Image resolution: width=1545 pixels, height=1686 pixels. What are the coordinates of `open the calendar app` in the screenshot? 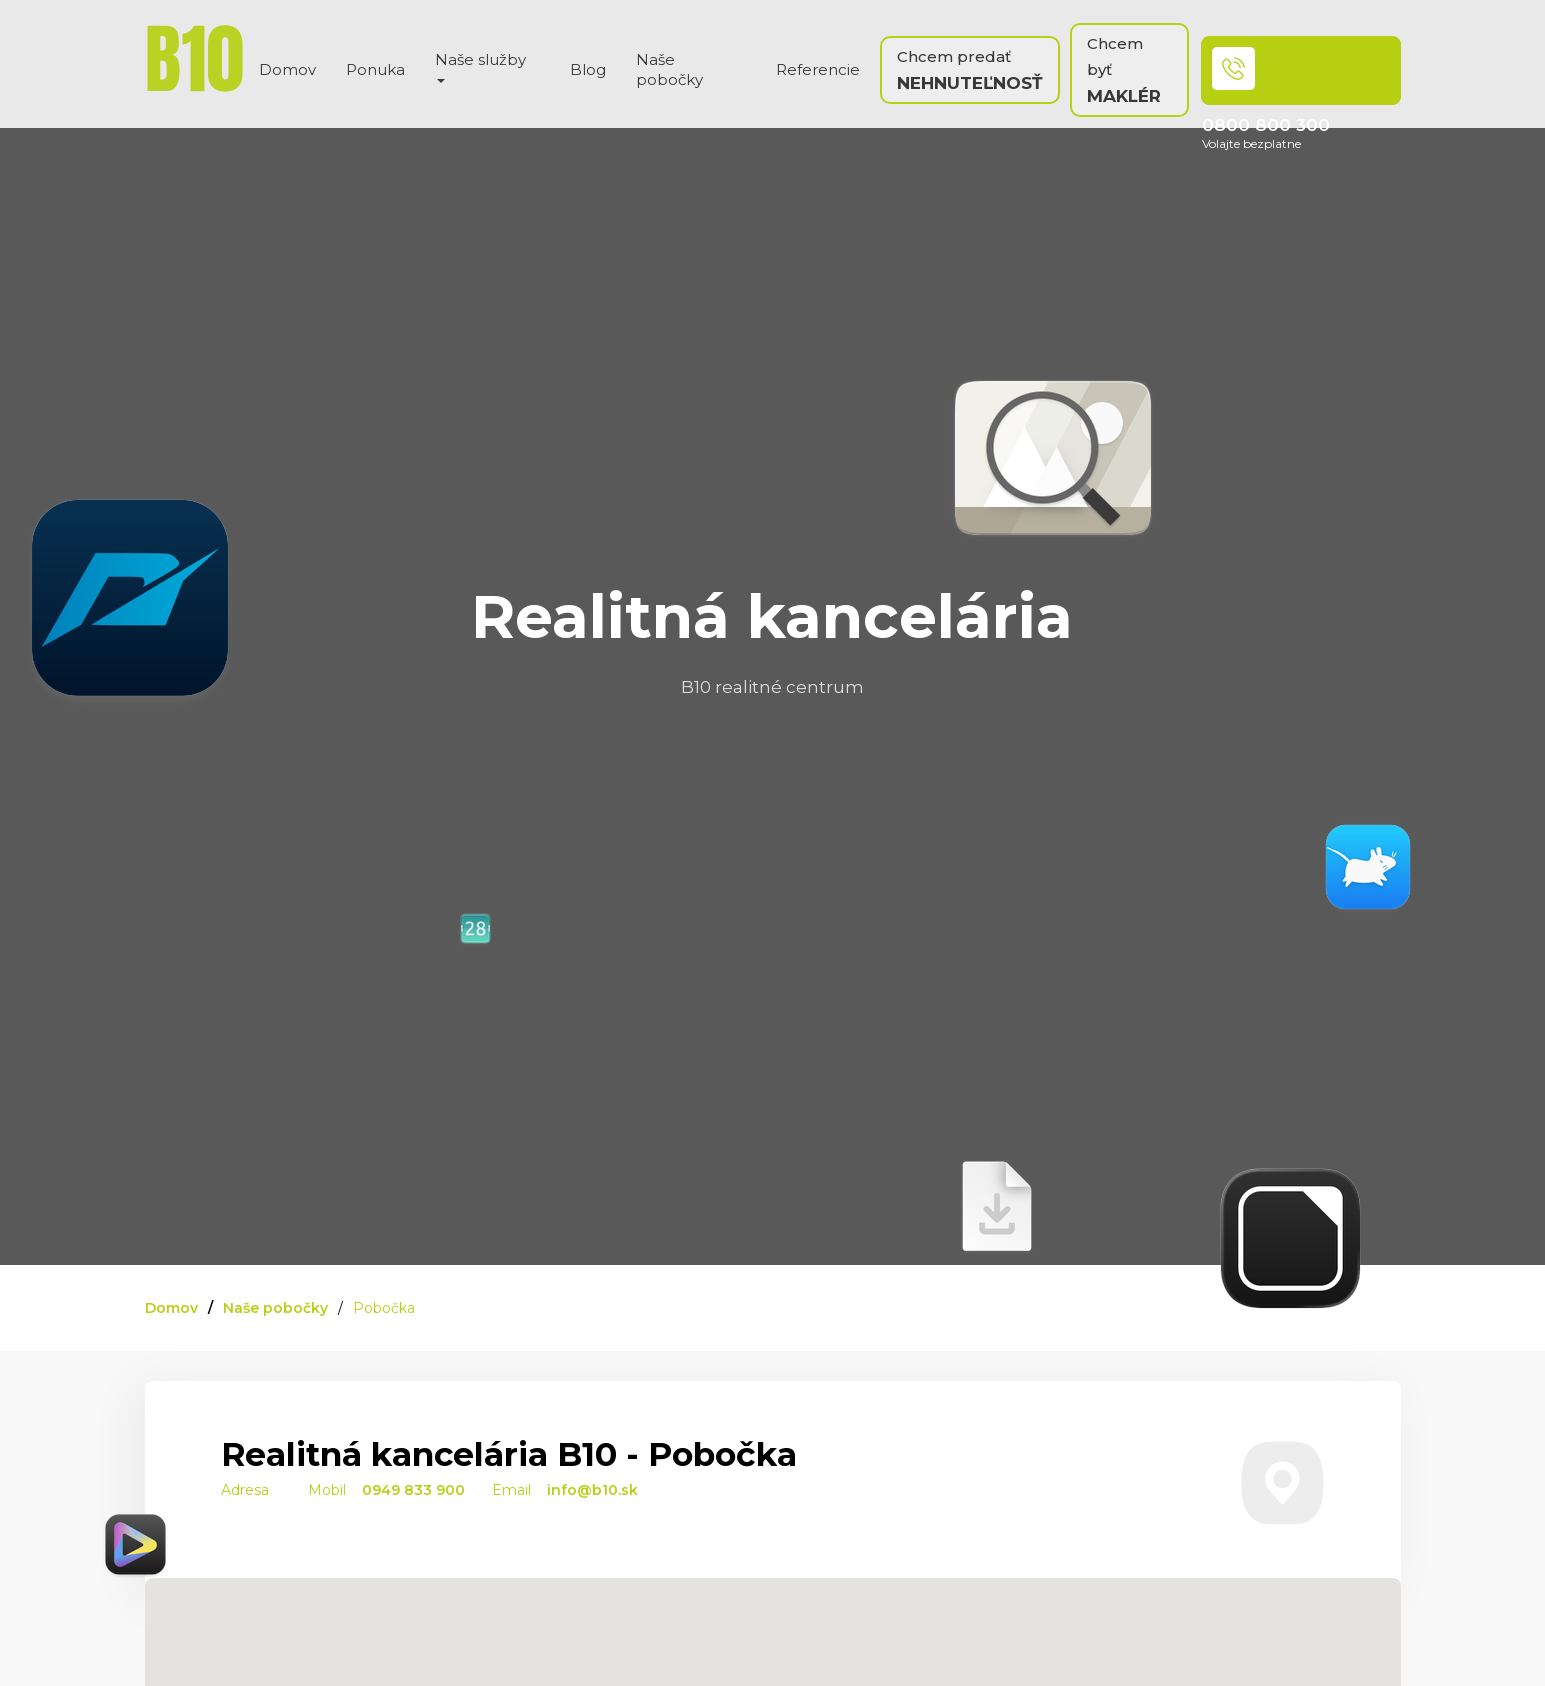 It's located at (475, 928).